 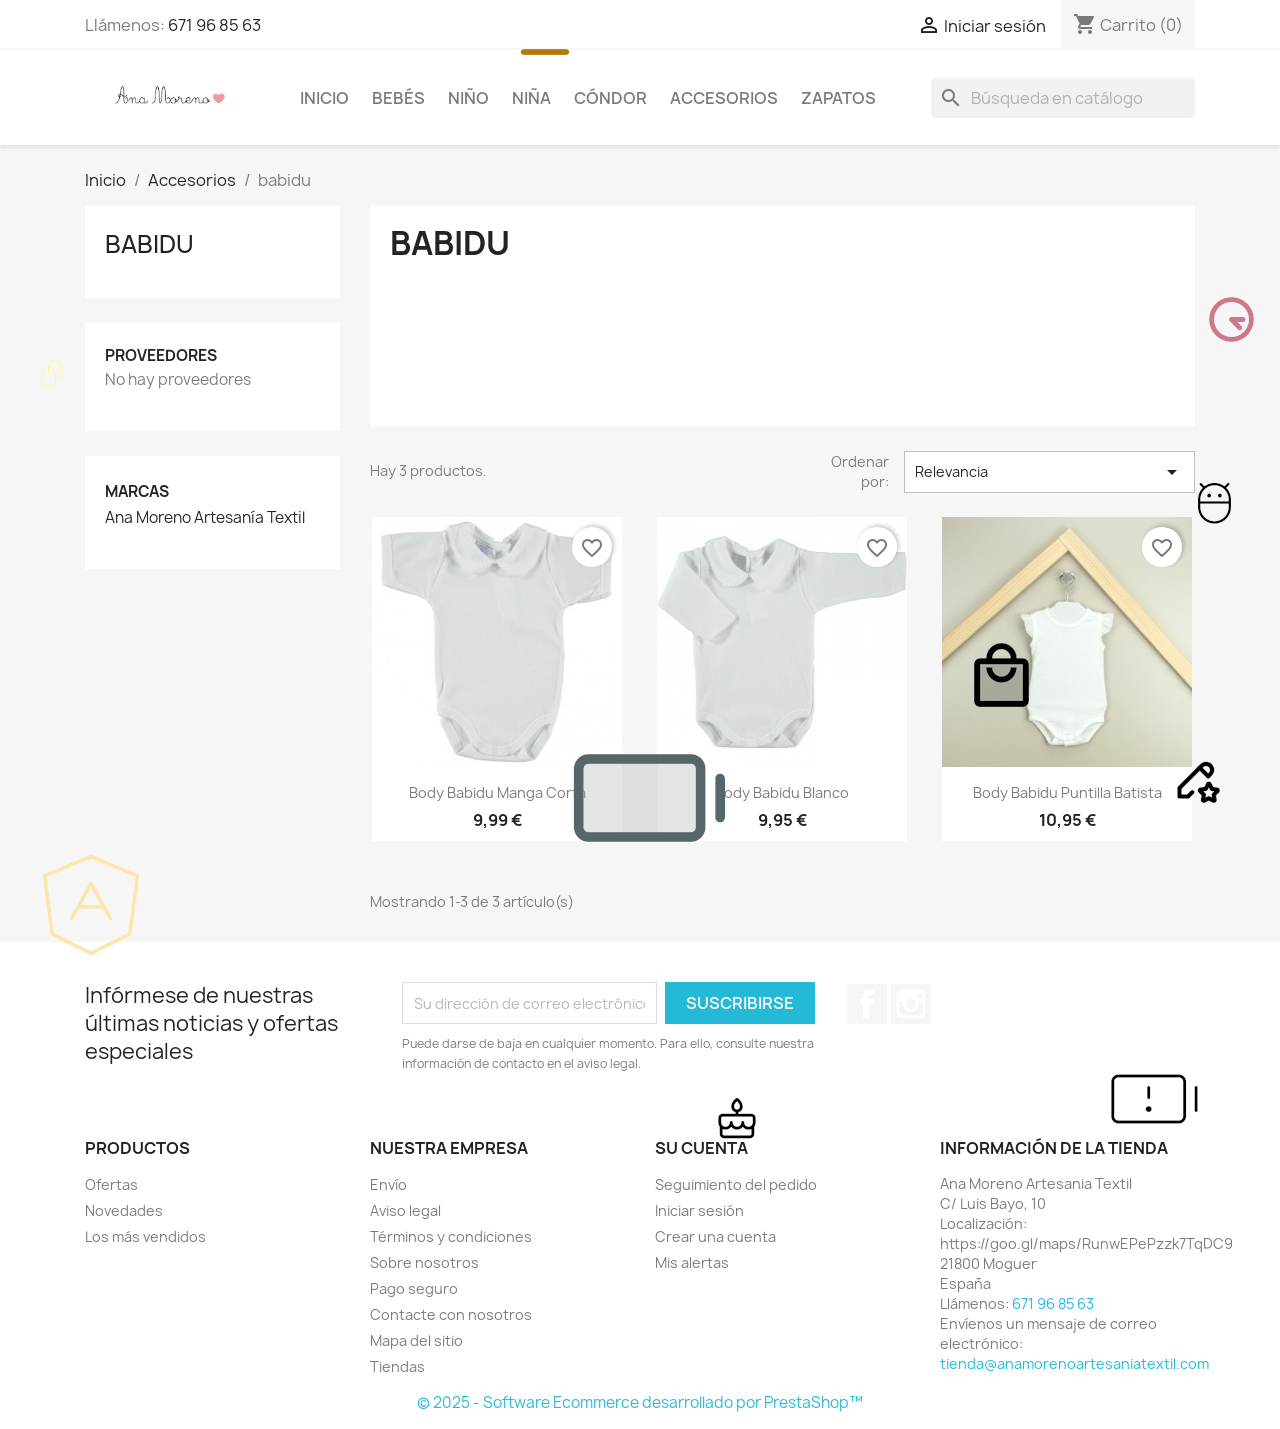 I want to click on indicates low battery warning, so click(x=1153, y=1099).